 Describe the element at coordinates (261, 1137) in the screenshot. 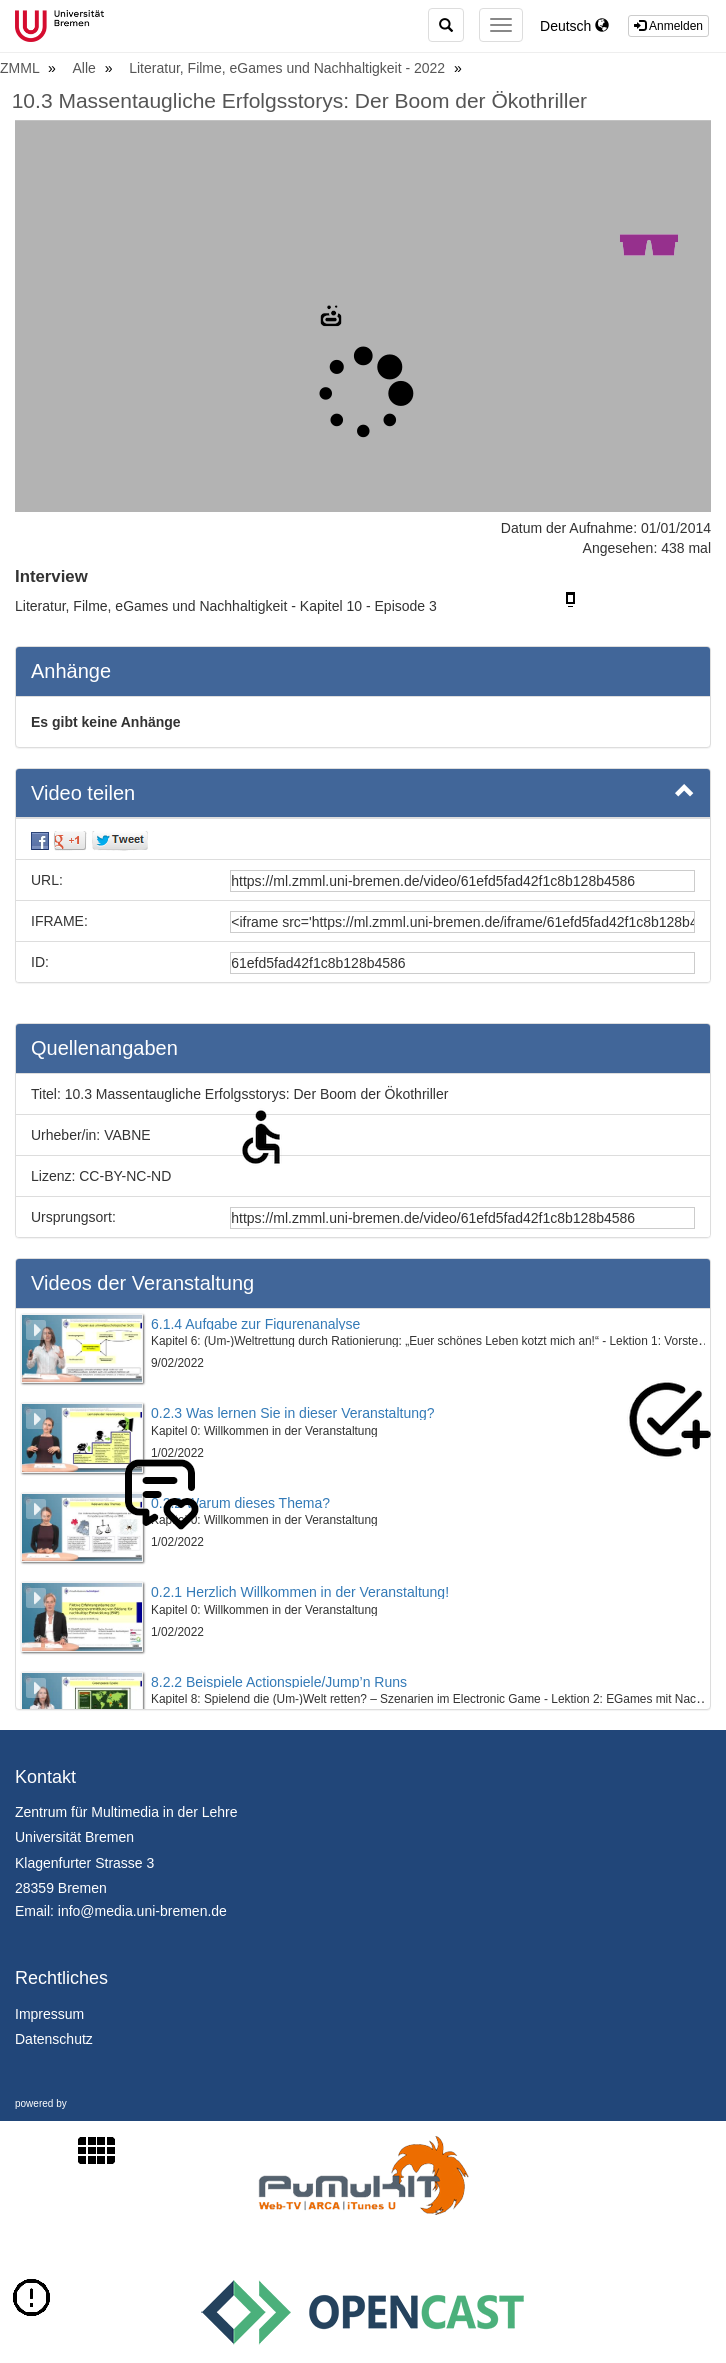

I see `indicates wheelchair accessibility` at that location.